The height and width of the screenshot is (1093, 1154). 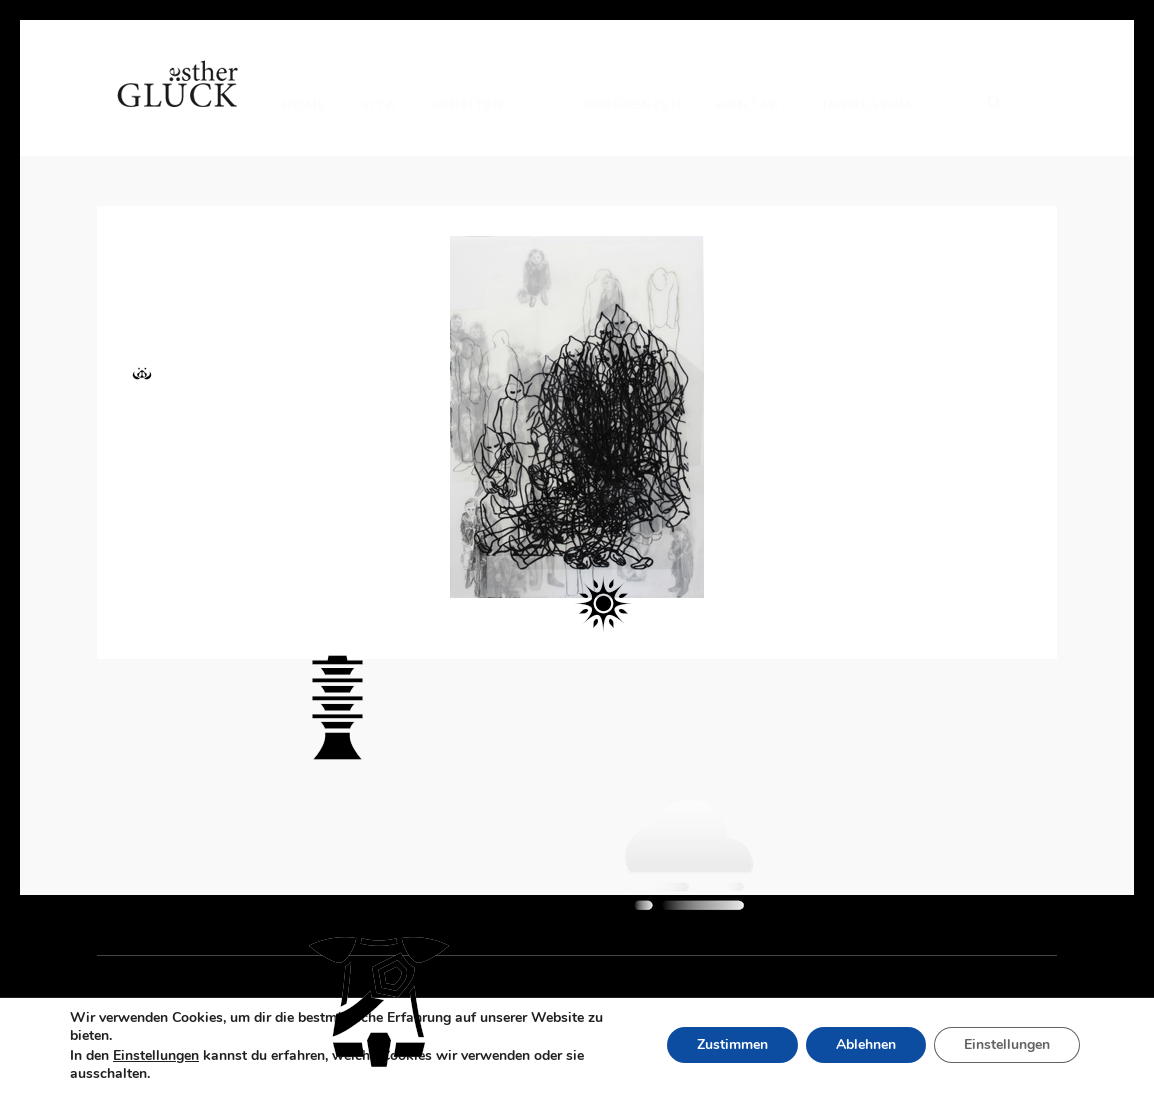 What do you see at coordinates (142, 373) in the screenshot?
I see `select boar or wild pig character class` at bounding box center [142, 373].